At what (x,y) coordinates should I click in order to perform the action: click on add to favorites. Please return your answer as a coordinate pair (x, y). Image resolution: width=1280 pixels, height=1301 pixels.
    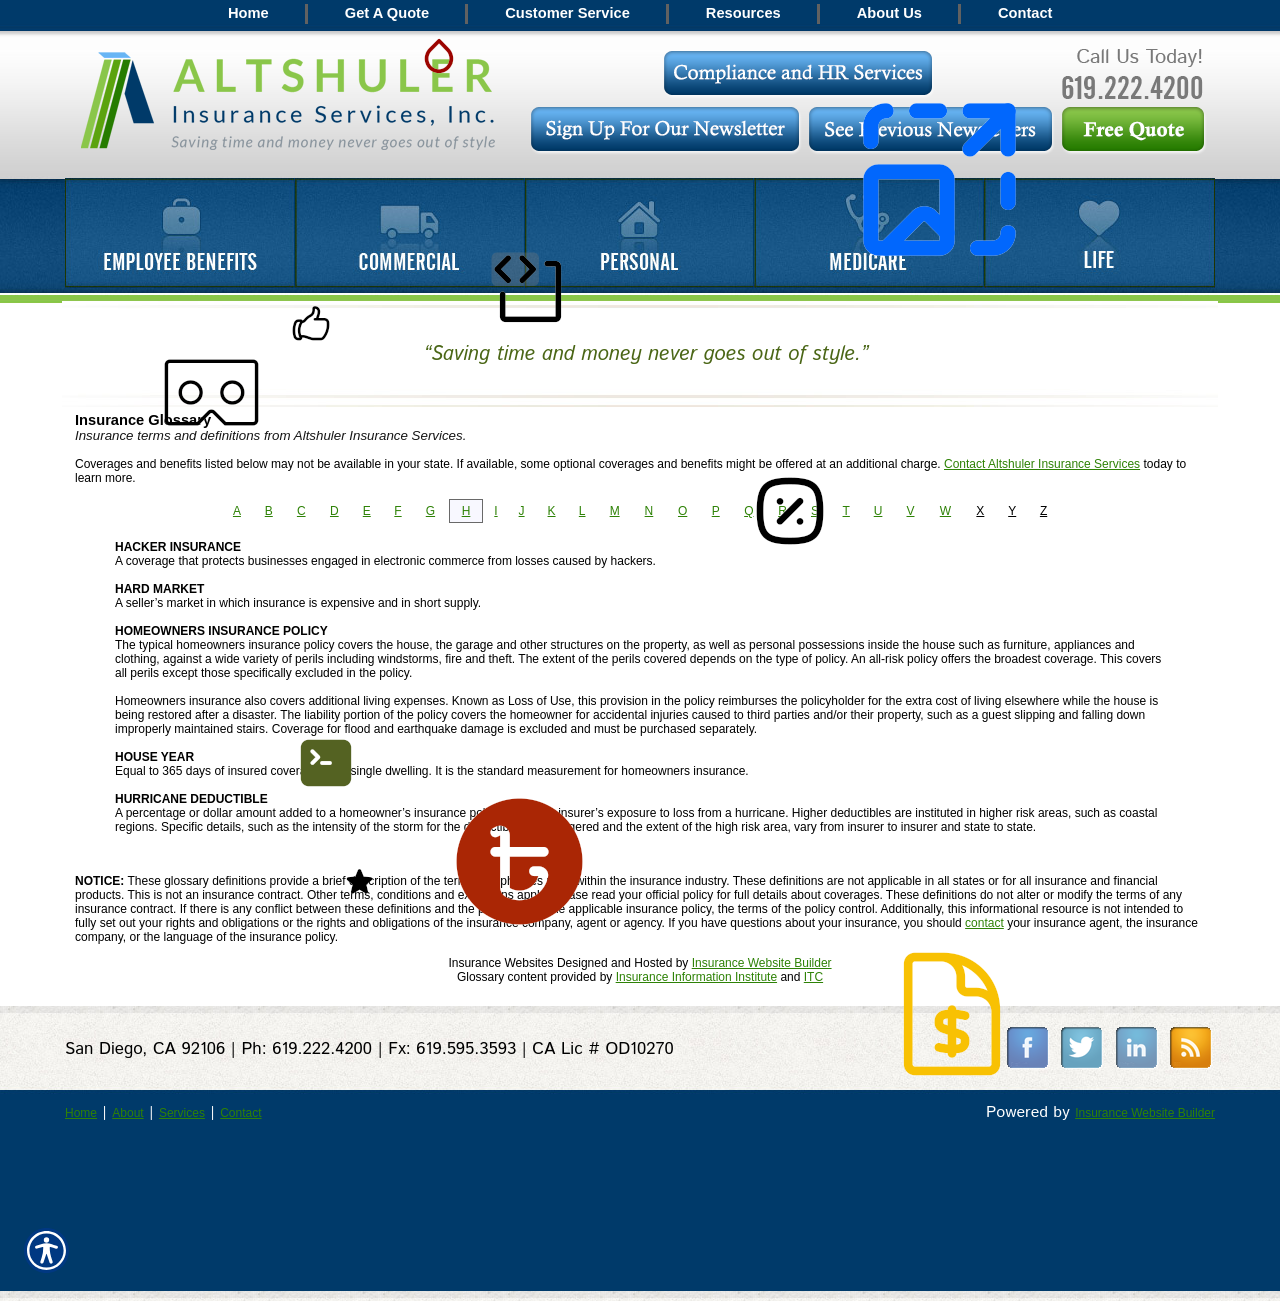
    Looking at the image, I should click on (359, 881).